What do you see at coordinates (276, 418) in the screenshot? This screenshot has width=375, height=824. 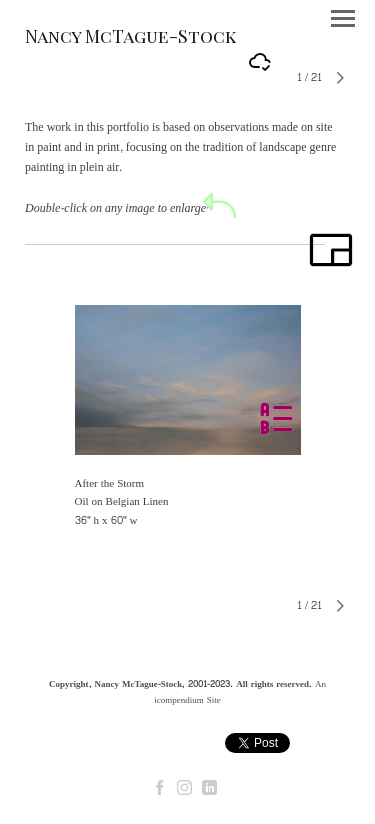 I see `toggle alphabetical list view` at bounding box center [276, 418].